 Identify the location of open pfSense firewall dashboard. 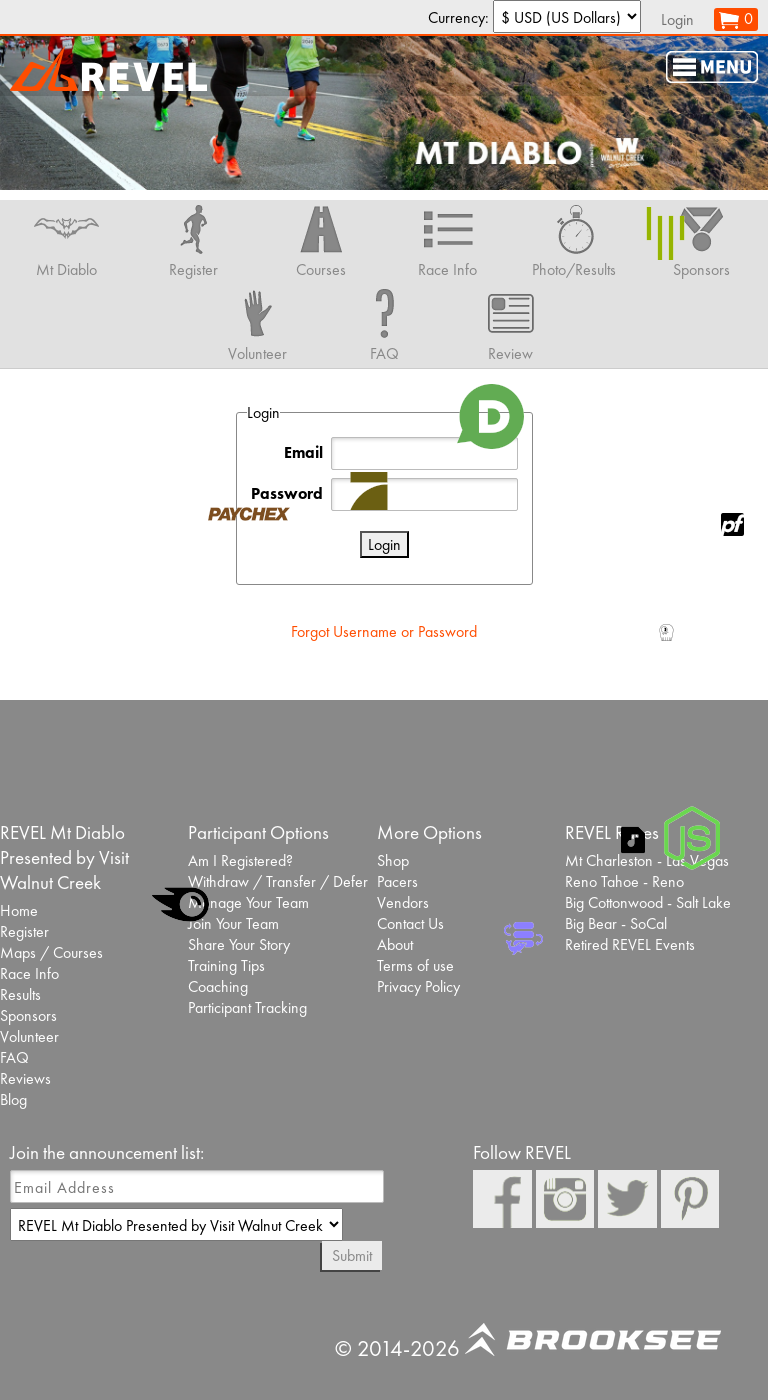
(732, 524).